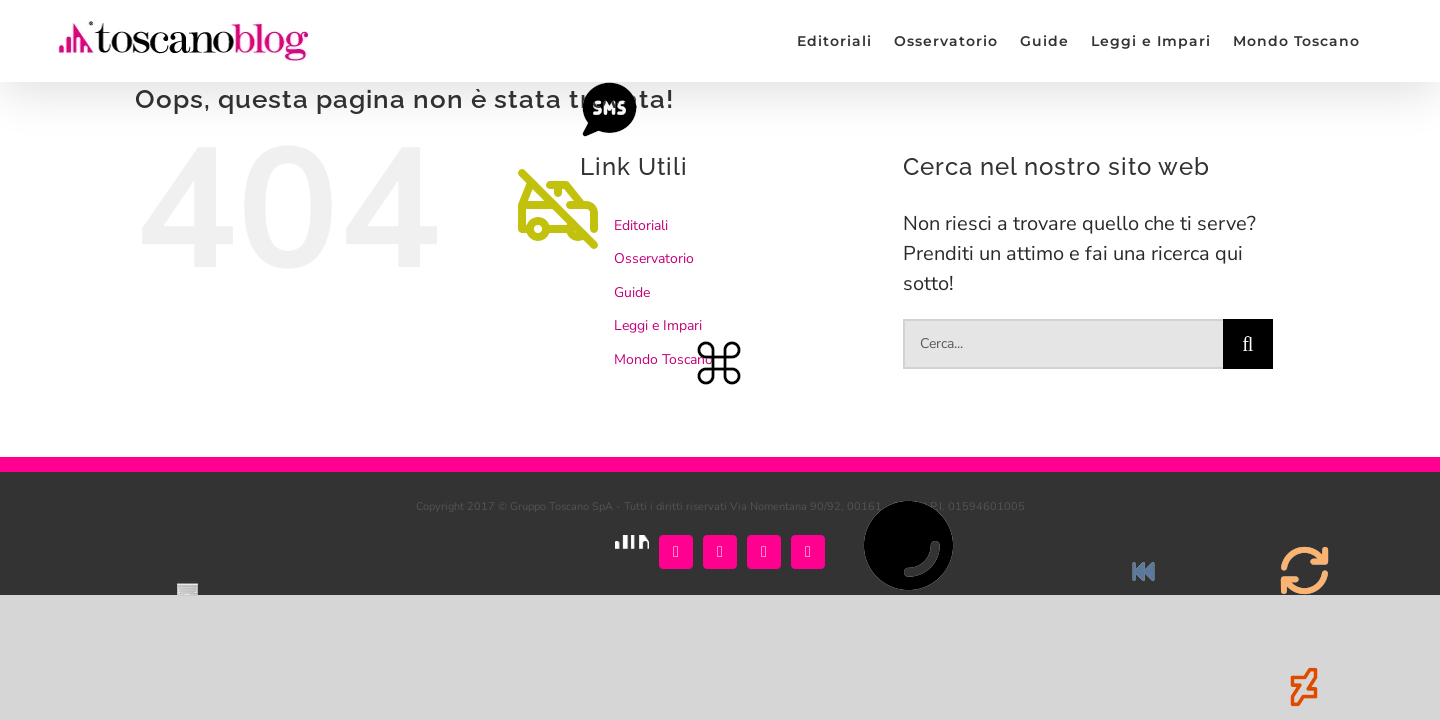  I want to click on vehicle unavailable or disabled, so click(558, 209).